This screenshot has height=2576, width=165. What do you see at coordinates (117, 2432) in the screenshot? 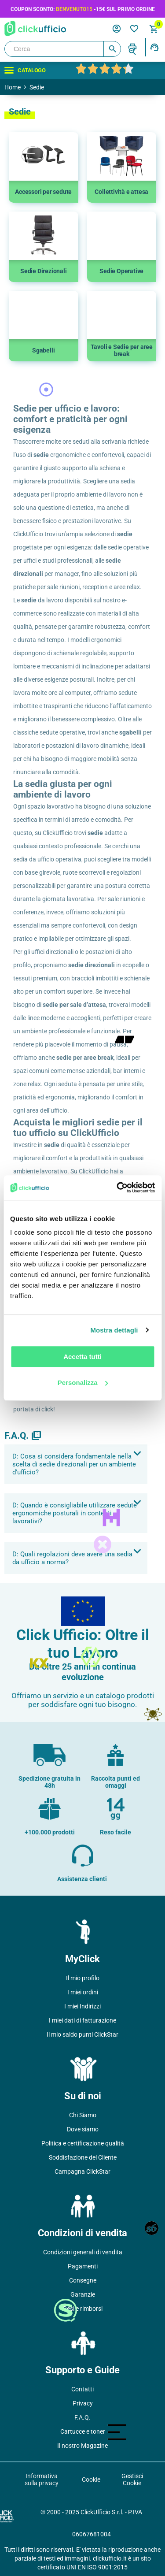
I see `open navigation menu` at bounding box center [117, 2432].